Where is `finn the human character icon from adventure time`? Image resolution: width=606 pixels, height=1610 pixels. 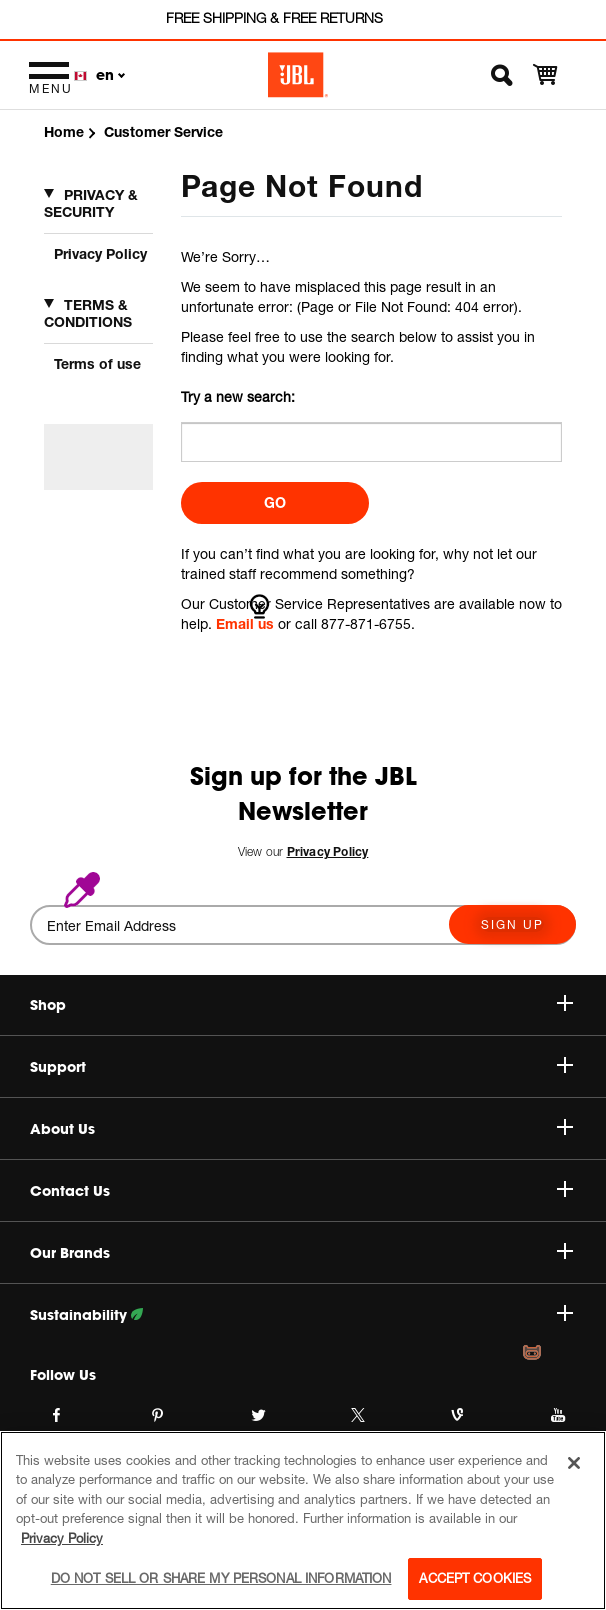
finn the human character icon from adventure time is located at coordinates (532, 1352).